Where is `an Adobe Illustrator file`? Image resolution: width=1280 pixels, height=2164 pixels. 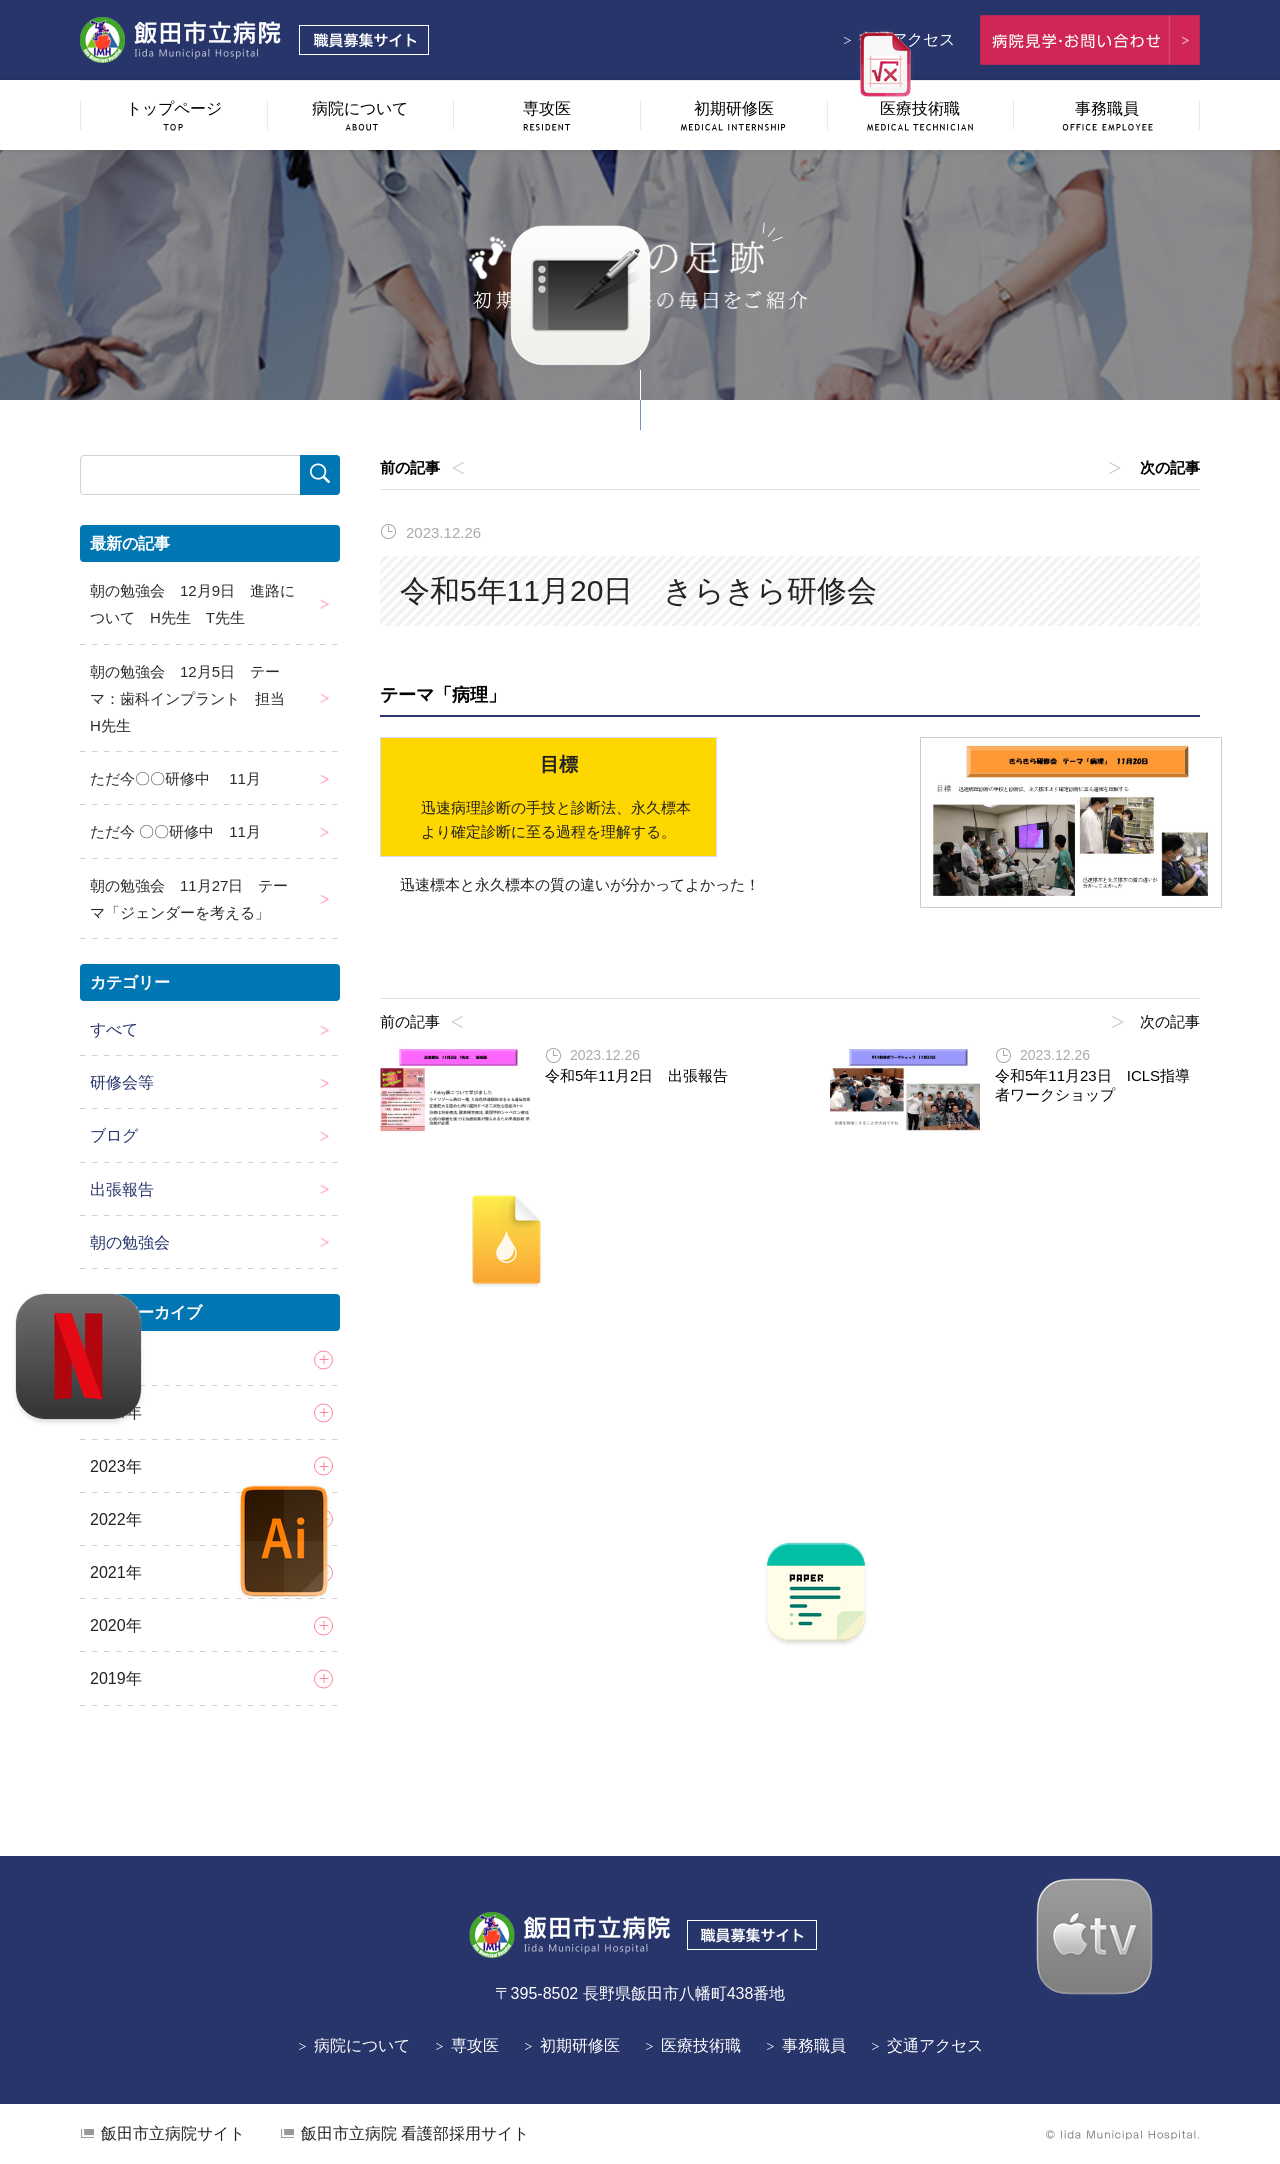
an Adobe Illustrator file is located at coordinates (284, 1541).